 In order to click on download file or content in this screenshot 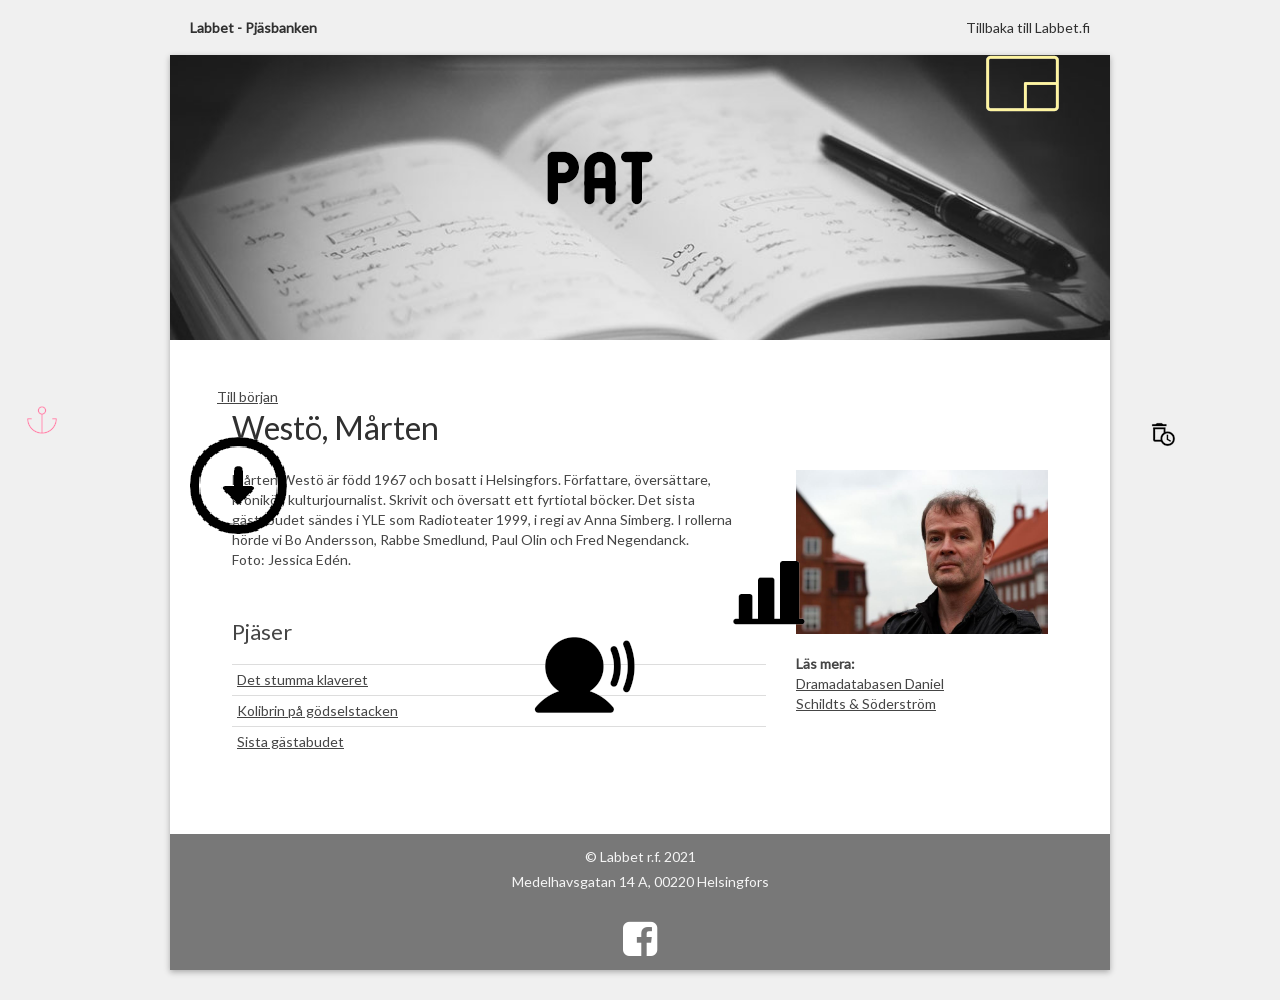, I will do `click(238, 485)`.